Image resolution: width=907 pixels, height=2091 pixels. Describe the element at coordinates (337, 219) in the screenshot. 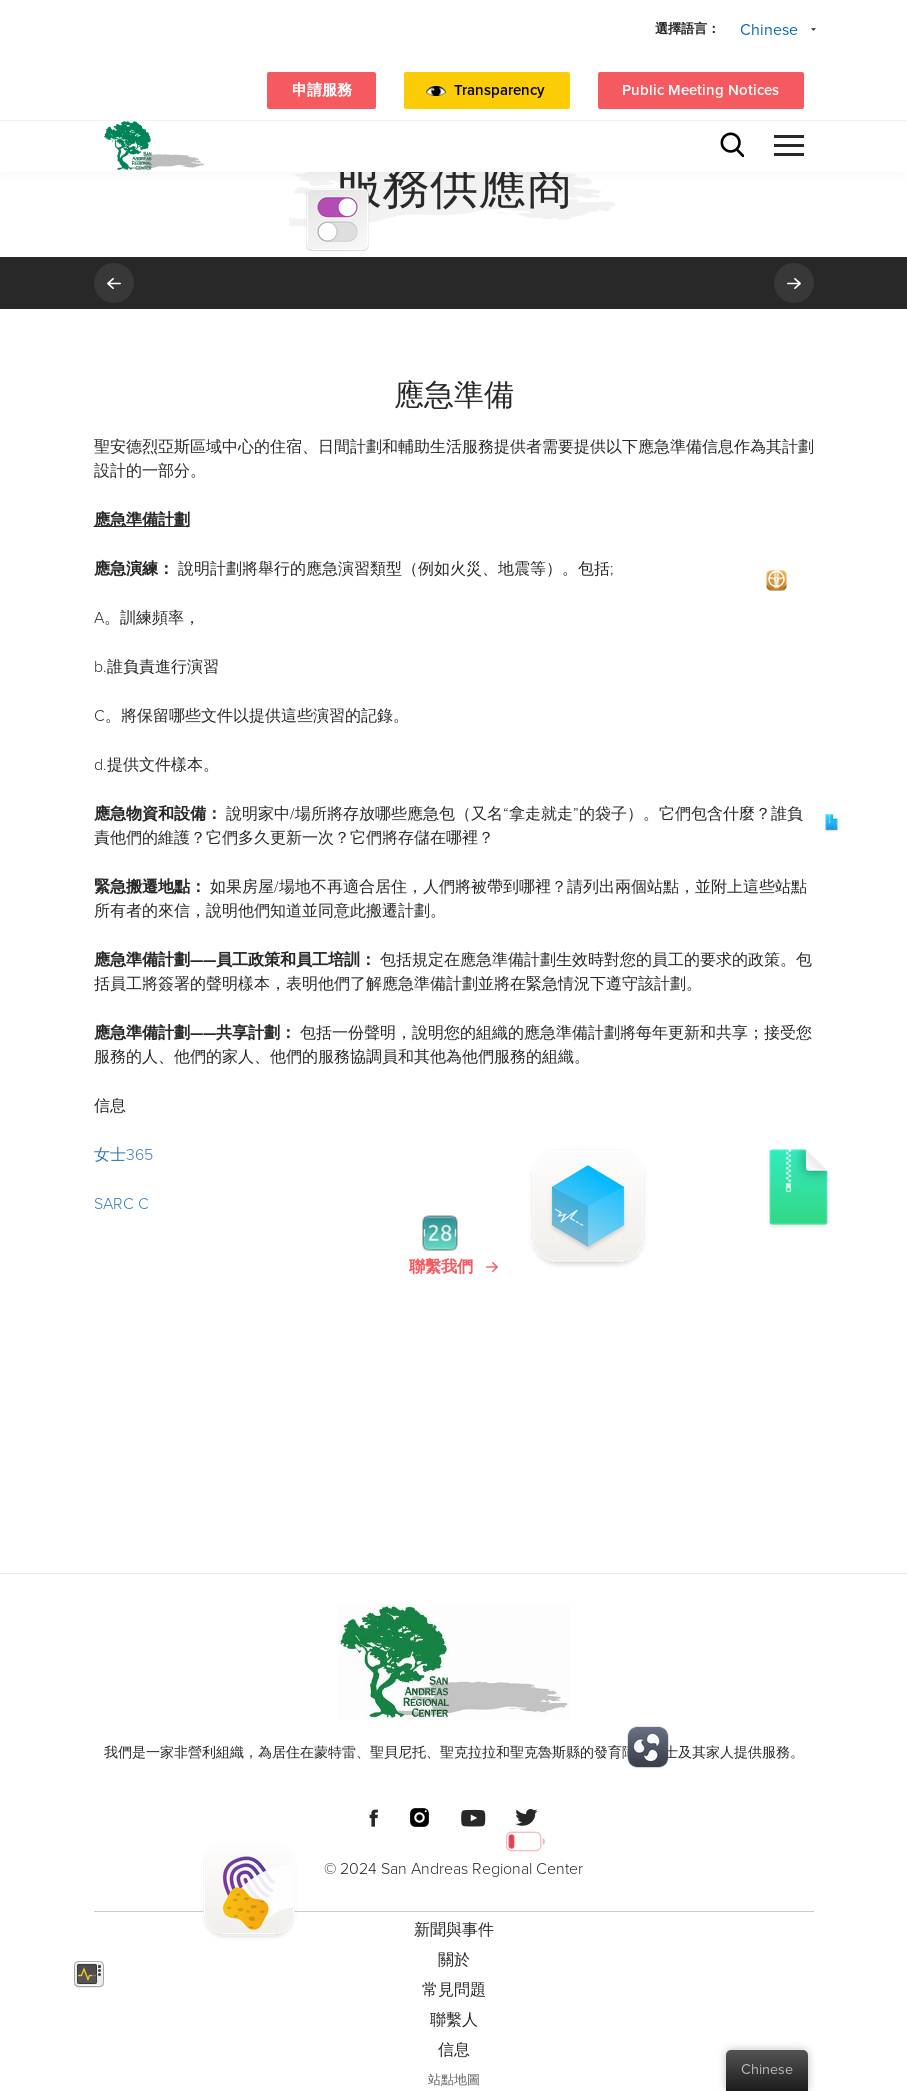

I see `open desktop preferences or settings` at that location.